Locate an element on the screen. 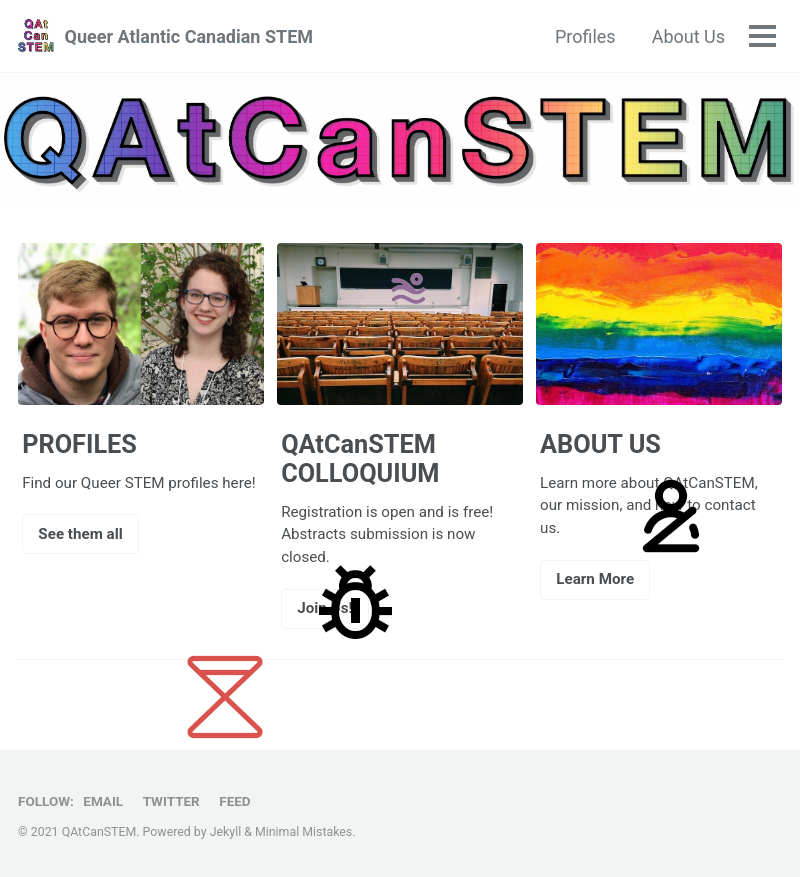 The height and width of the screenshot is (877, 800). indicates high time remaining or early stage of a process is located at coordinates (225, 697).